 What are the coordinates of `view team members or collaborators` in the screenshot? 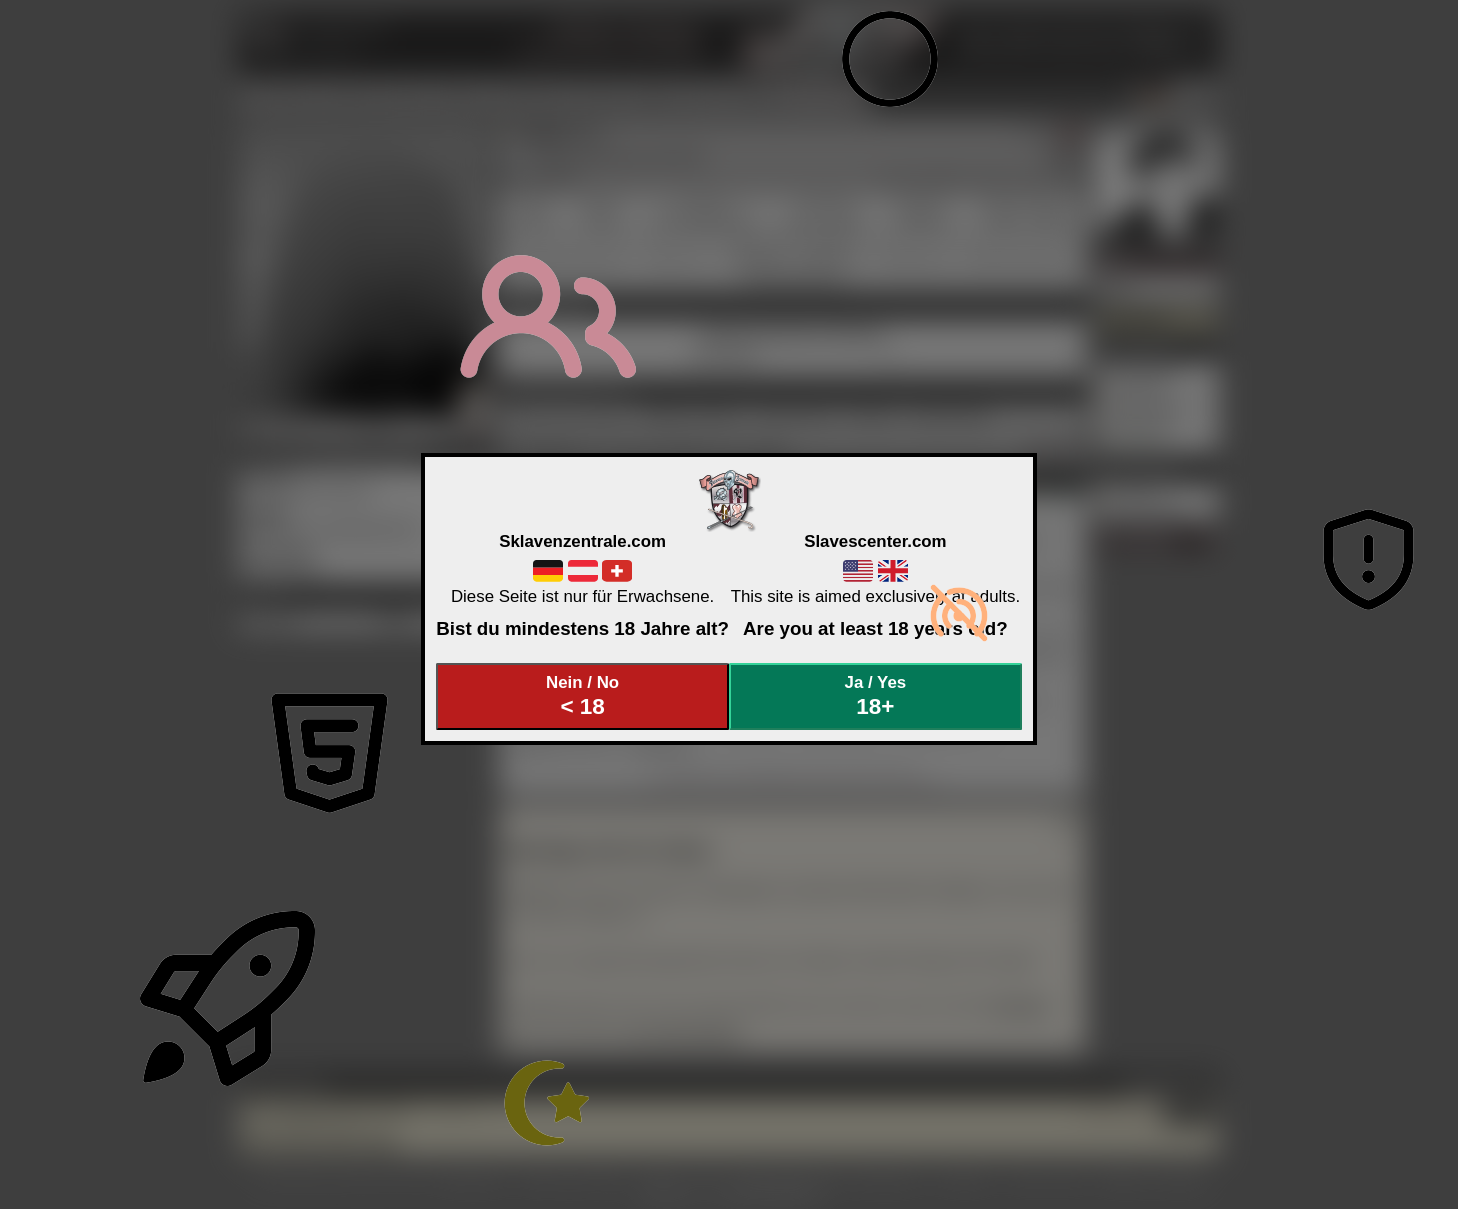 It's located at (549, 322).